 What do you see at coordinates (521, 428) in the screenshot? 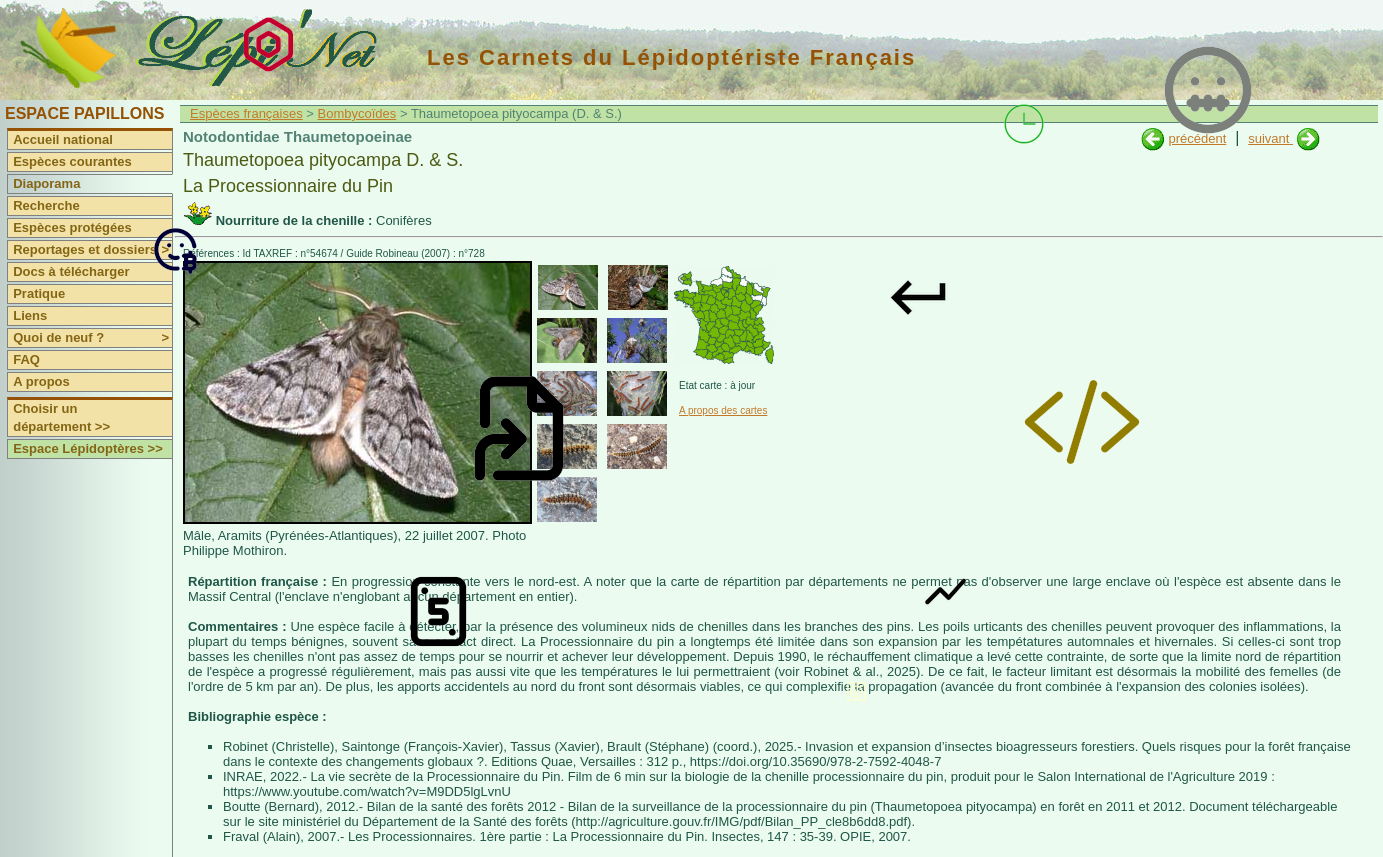
I see `create a symbolic link to this file` at bounding box center [521, 428].